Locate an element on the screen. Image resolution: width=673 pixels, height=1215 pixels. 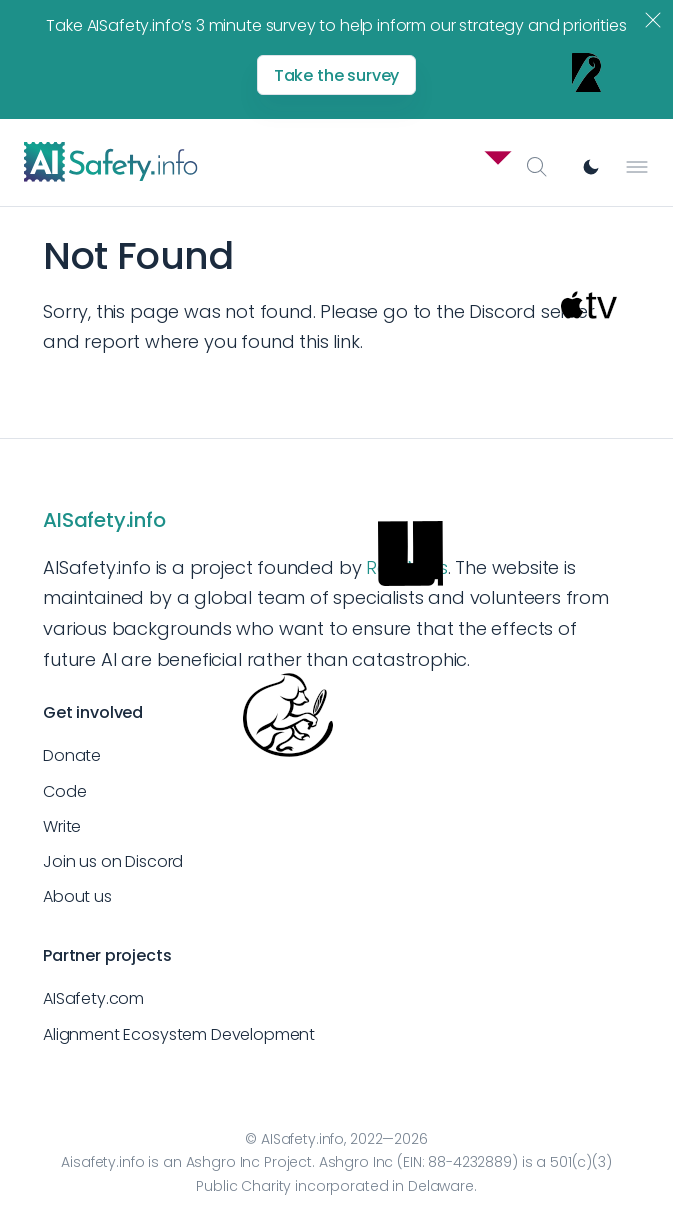
expand a dropdown menu is located at coordinates (498, 158).